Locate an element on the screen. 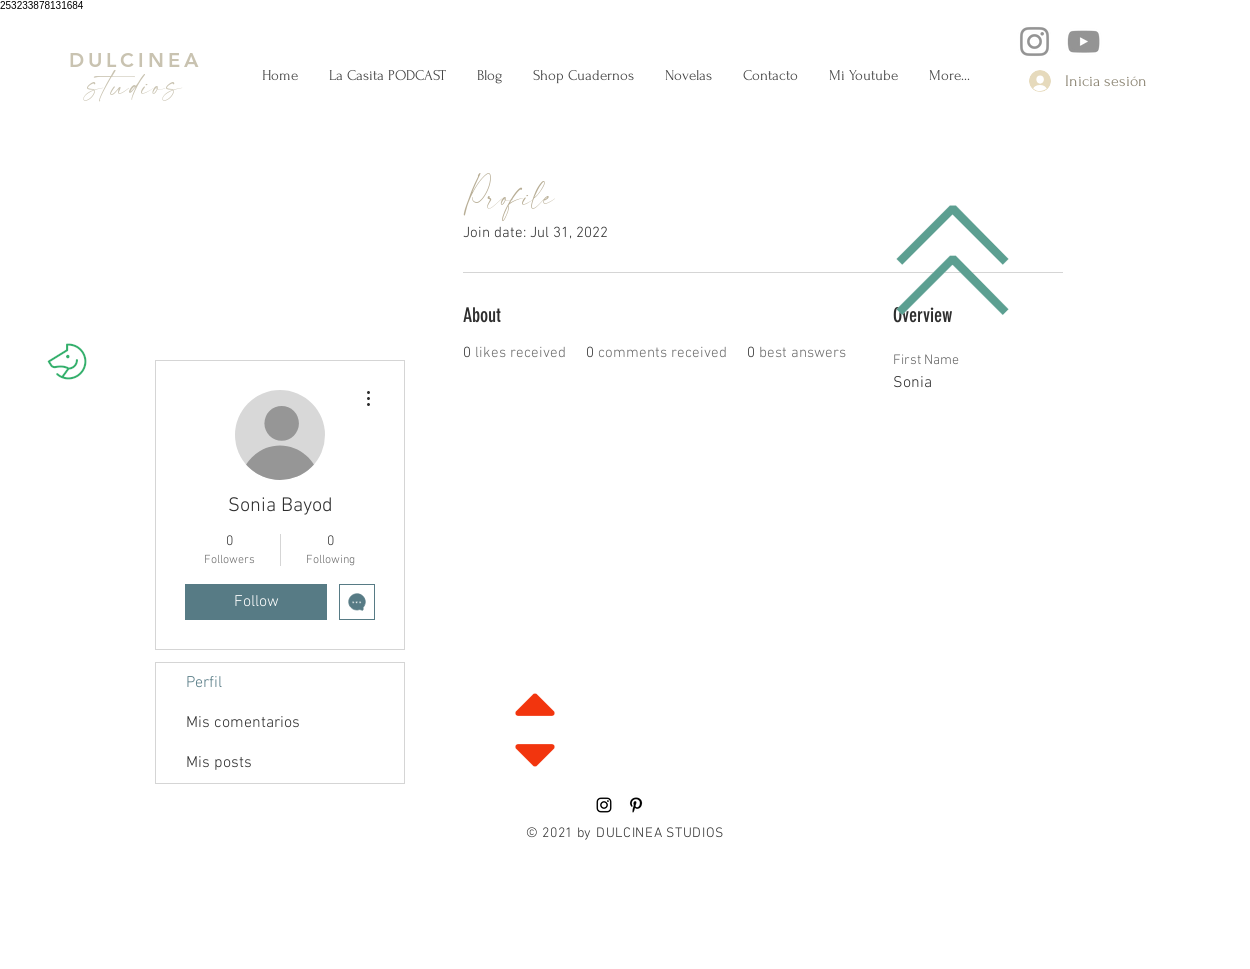  collapse code section above is located at coordinates (955, 264).